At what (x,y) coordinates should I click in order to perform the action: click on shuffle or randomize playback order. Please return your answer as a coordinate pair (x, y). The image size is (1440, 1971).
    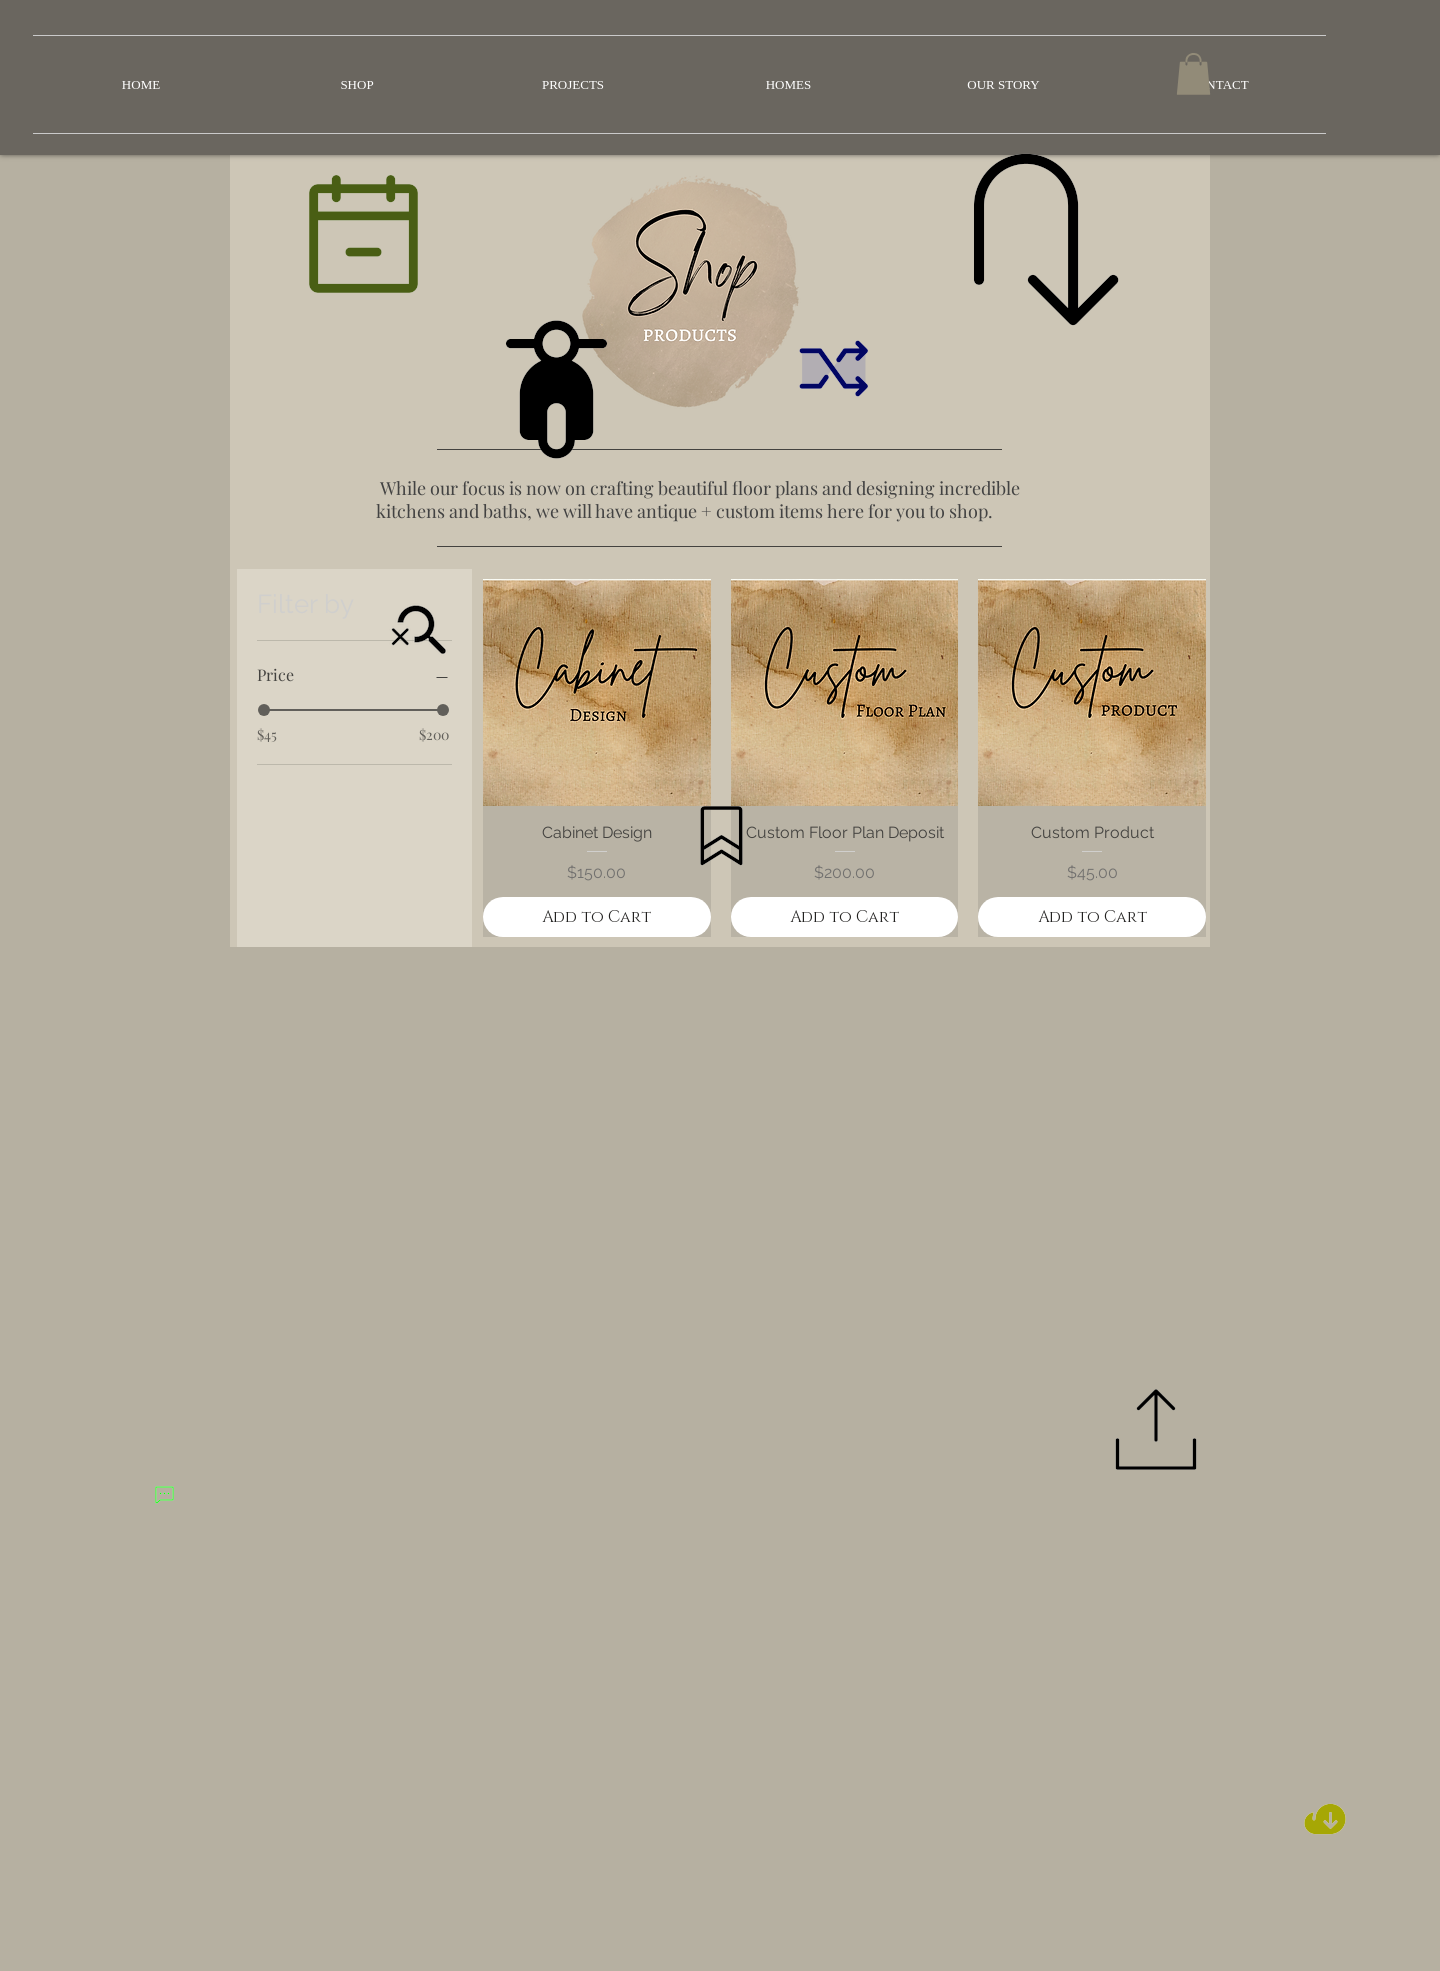
    Looking at the image, I should click on (832, 368).